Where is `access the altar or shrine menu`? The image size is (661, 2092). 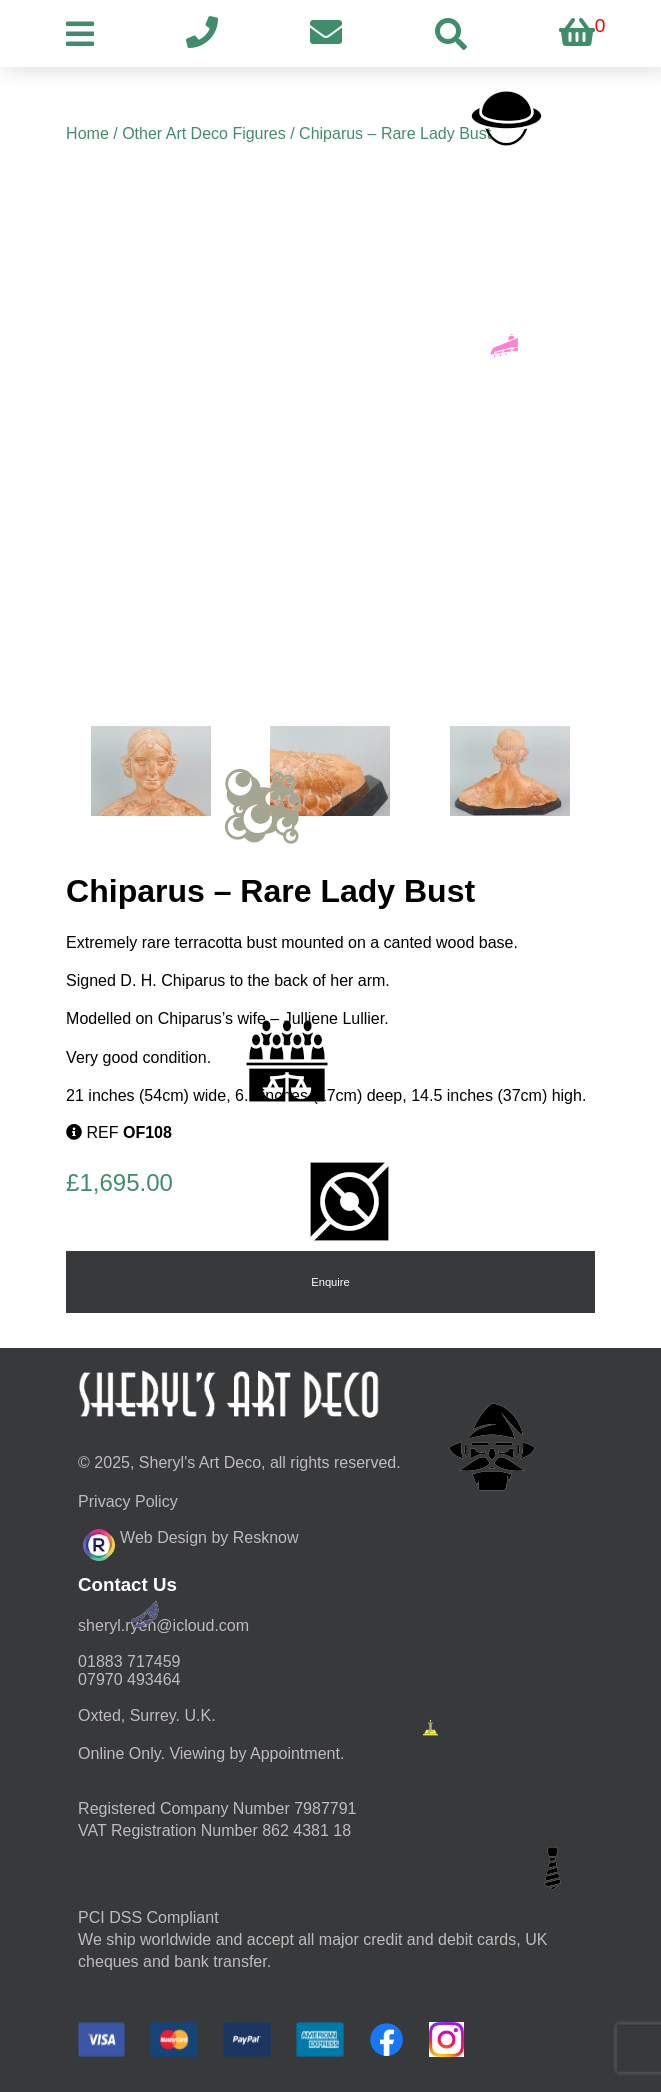
access the altar or shrine menu is located at coordinates (430, 1727).